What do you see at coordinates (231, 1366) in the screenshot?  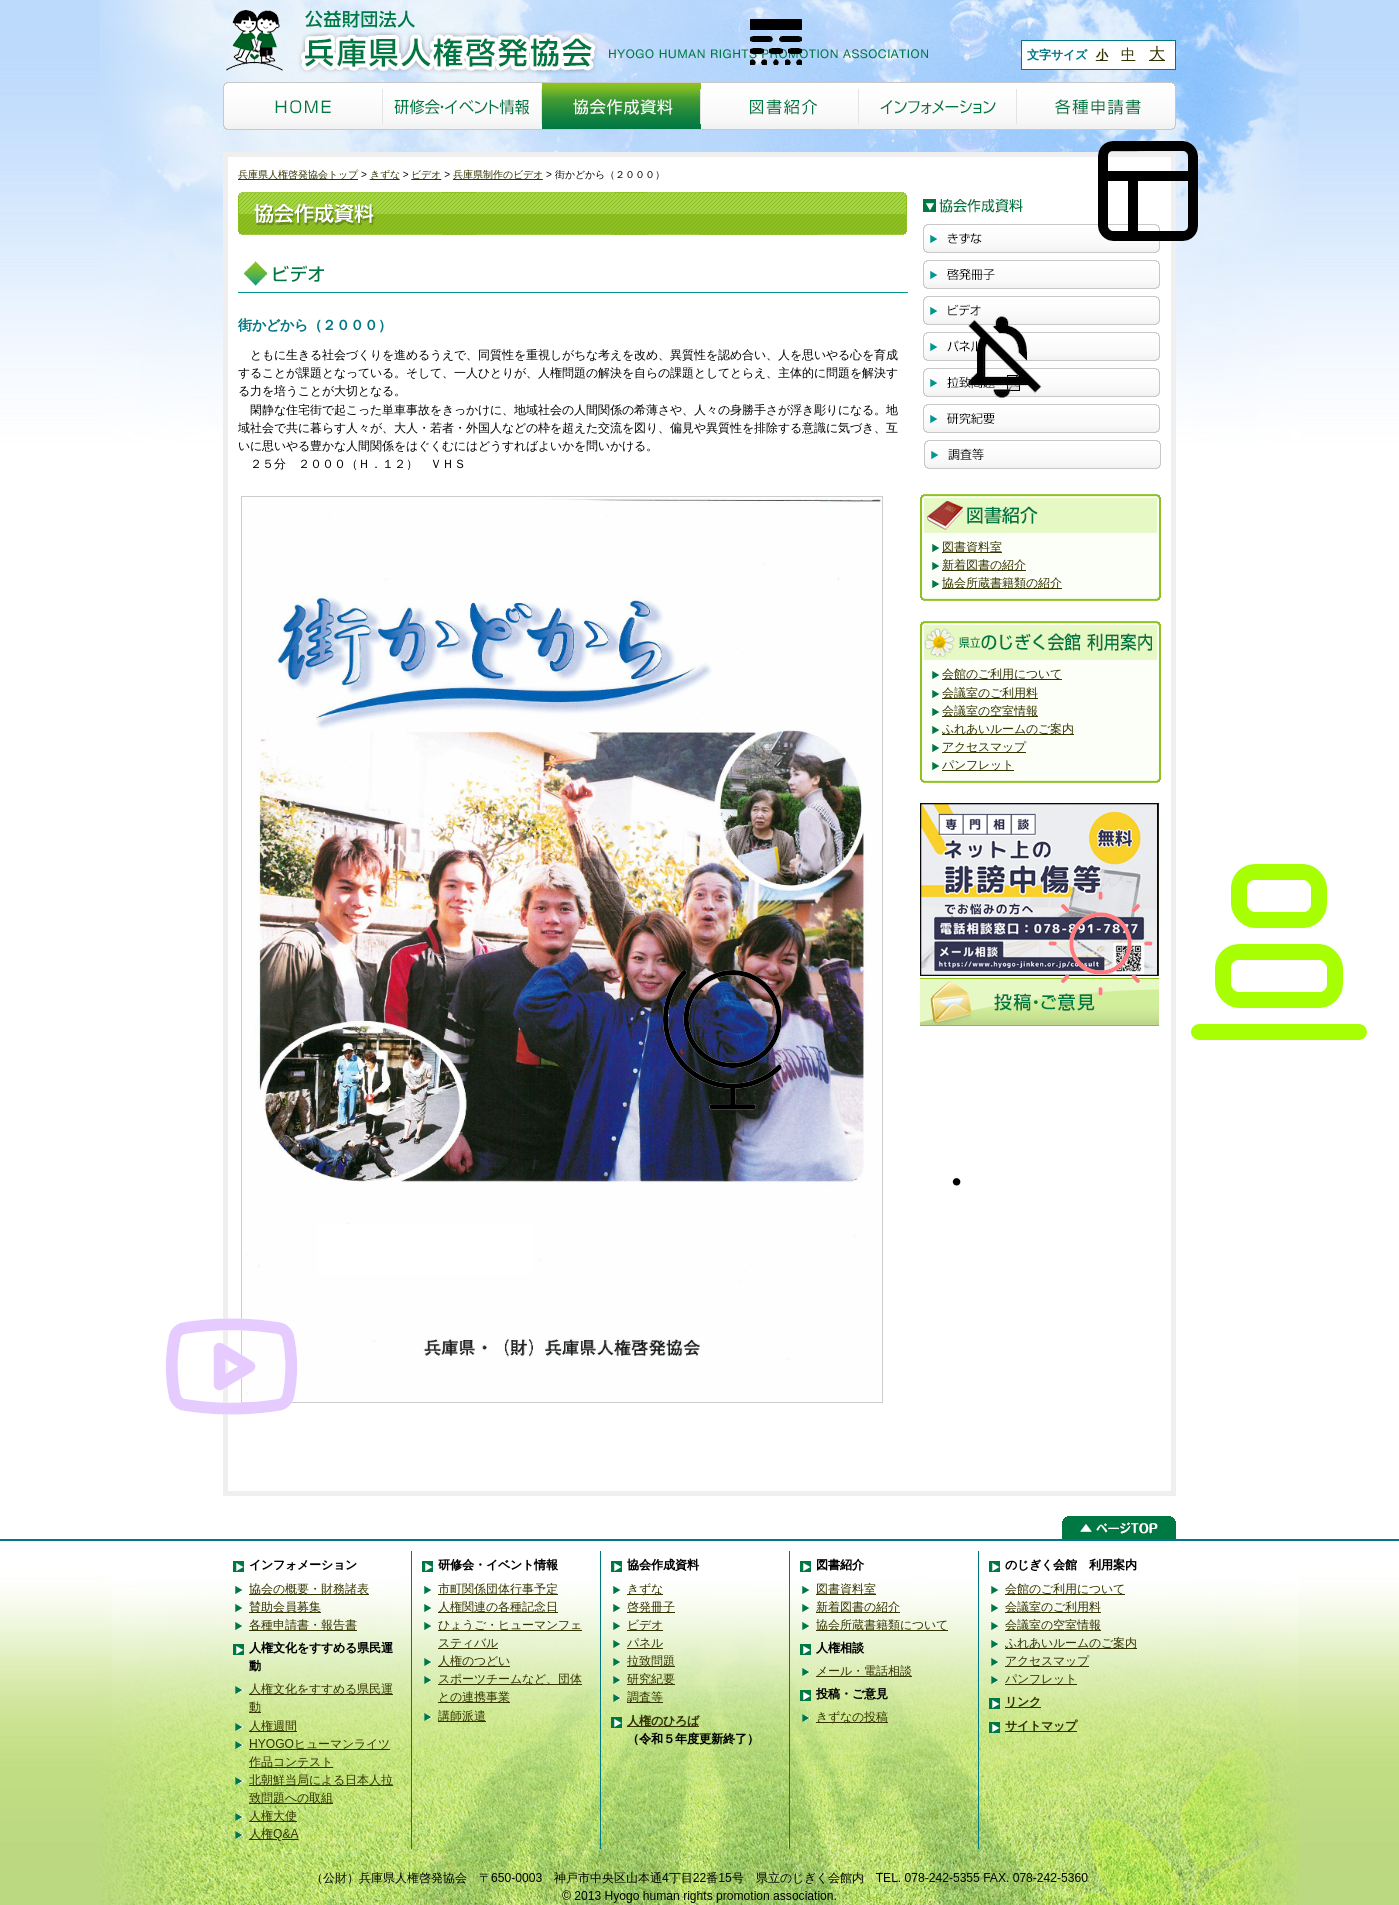 I see `open youtube app` at bounding box center [231, 1366].